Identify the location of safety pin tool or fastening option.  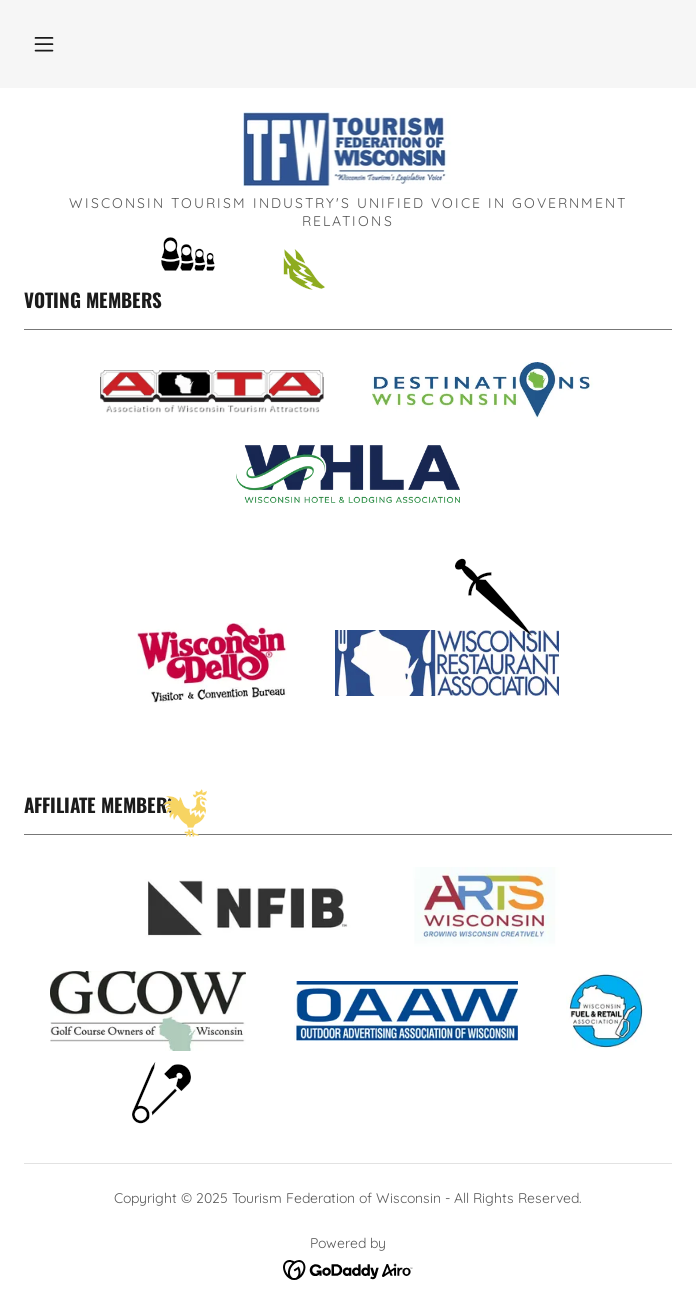
(161, 1092).